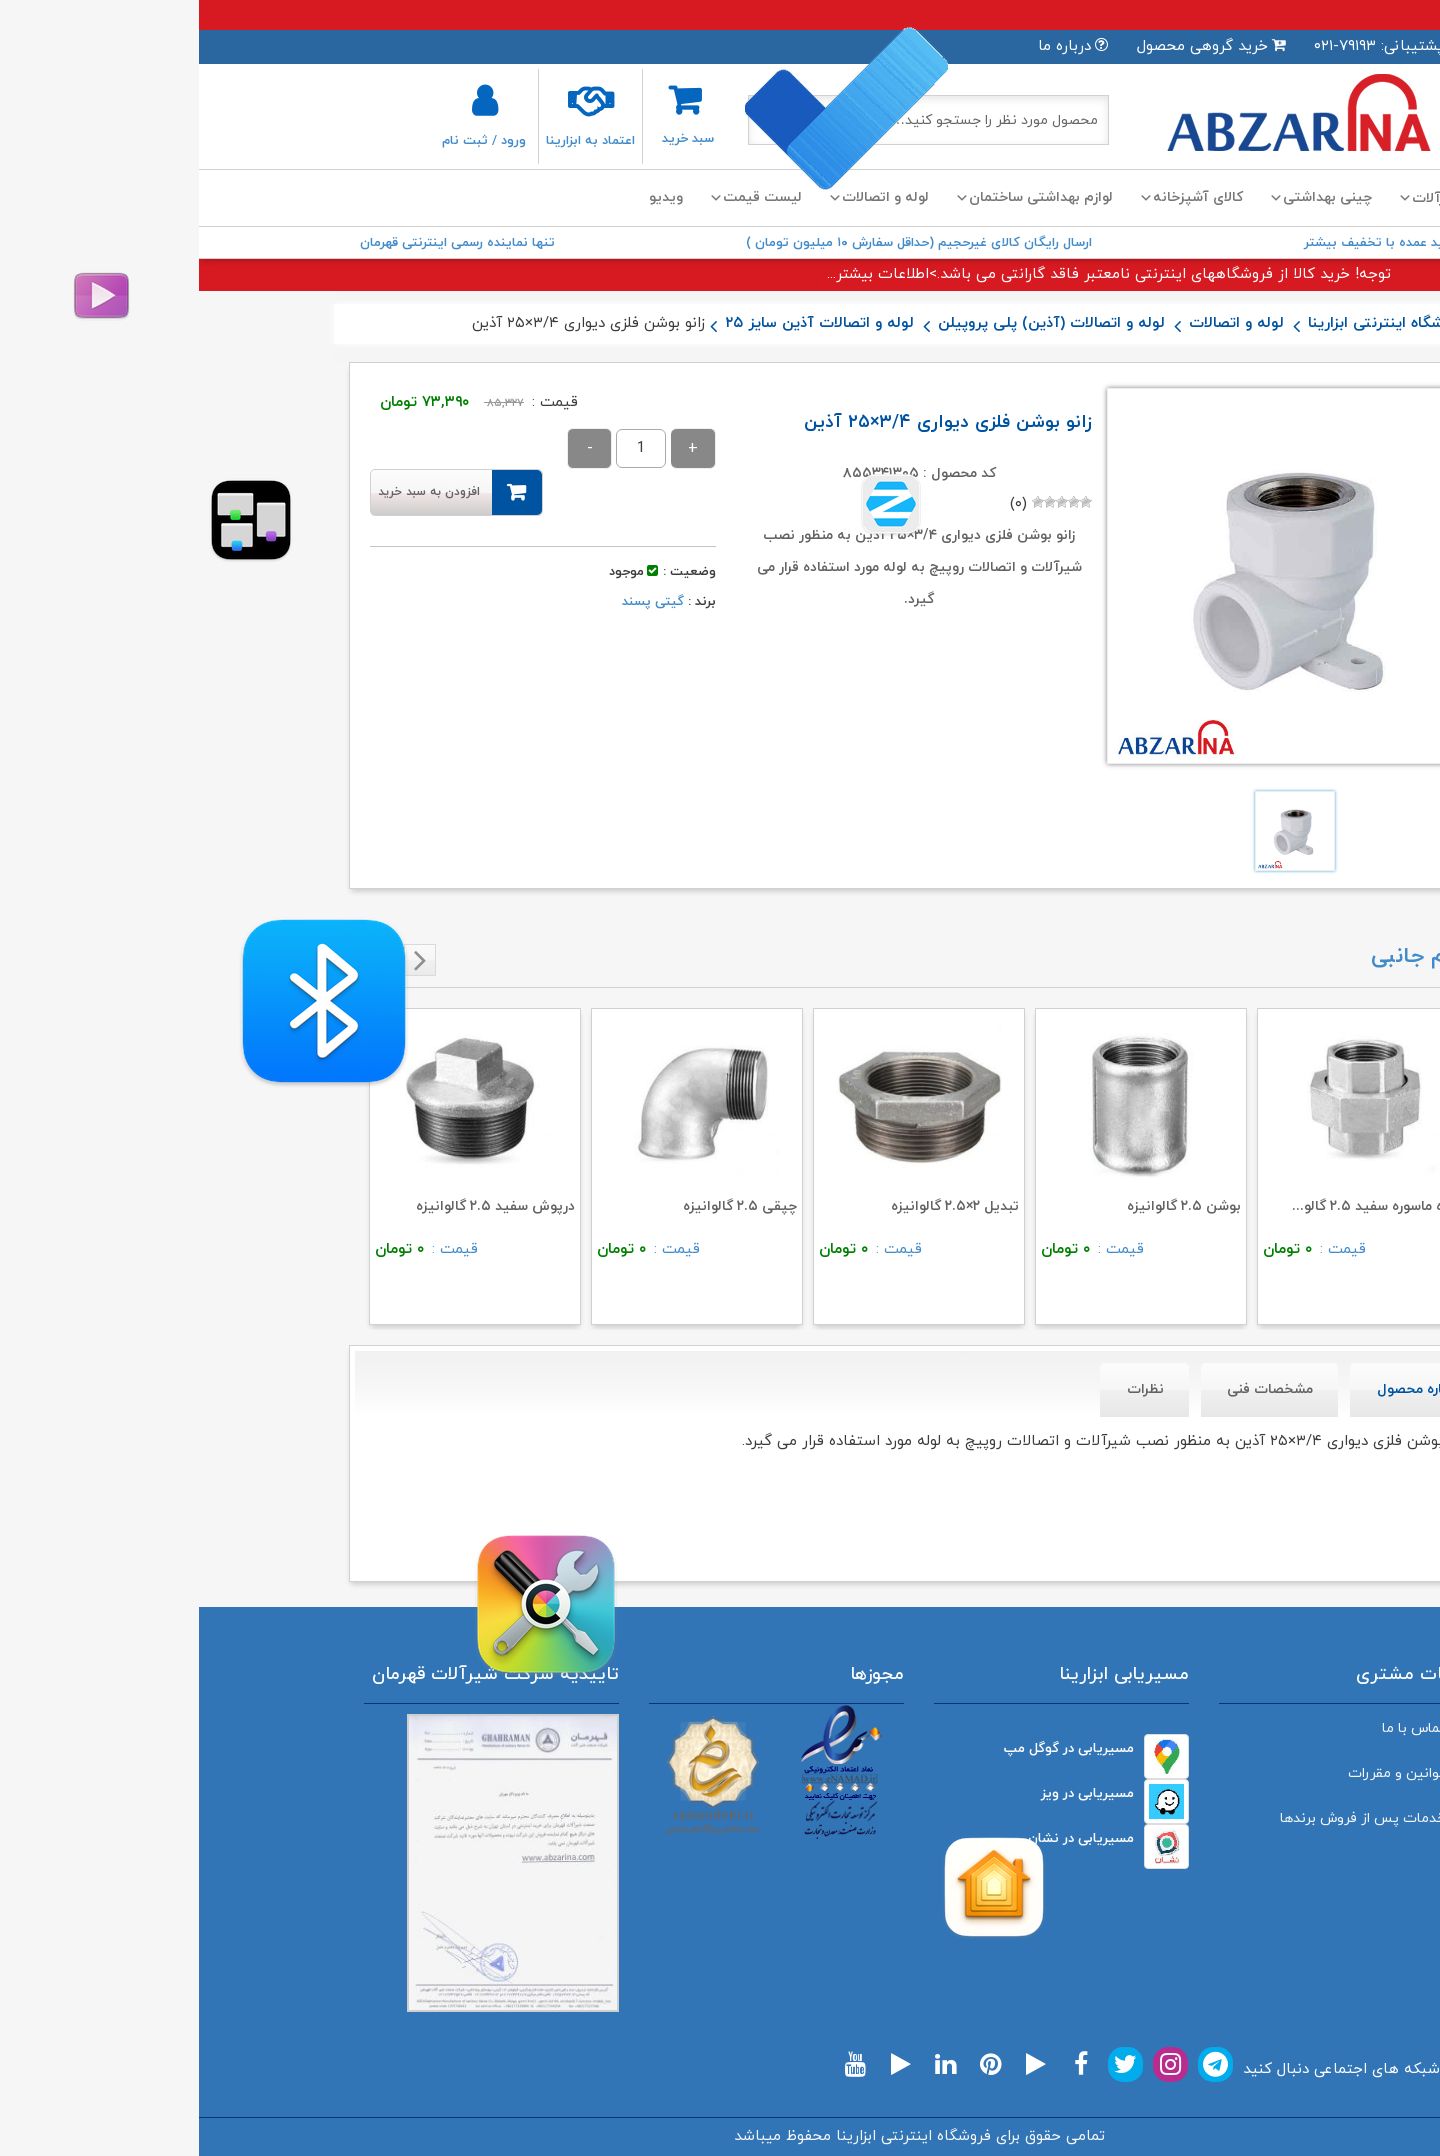 The height and width of the screenshot is (2156, 1440). What do you see at coordinates (324, 1001) in the screenshot?
I see `open bluetooth file exchange app` at bounding box center [324, 1001].